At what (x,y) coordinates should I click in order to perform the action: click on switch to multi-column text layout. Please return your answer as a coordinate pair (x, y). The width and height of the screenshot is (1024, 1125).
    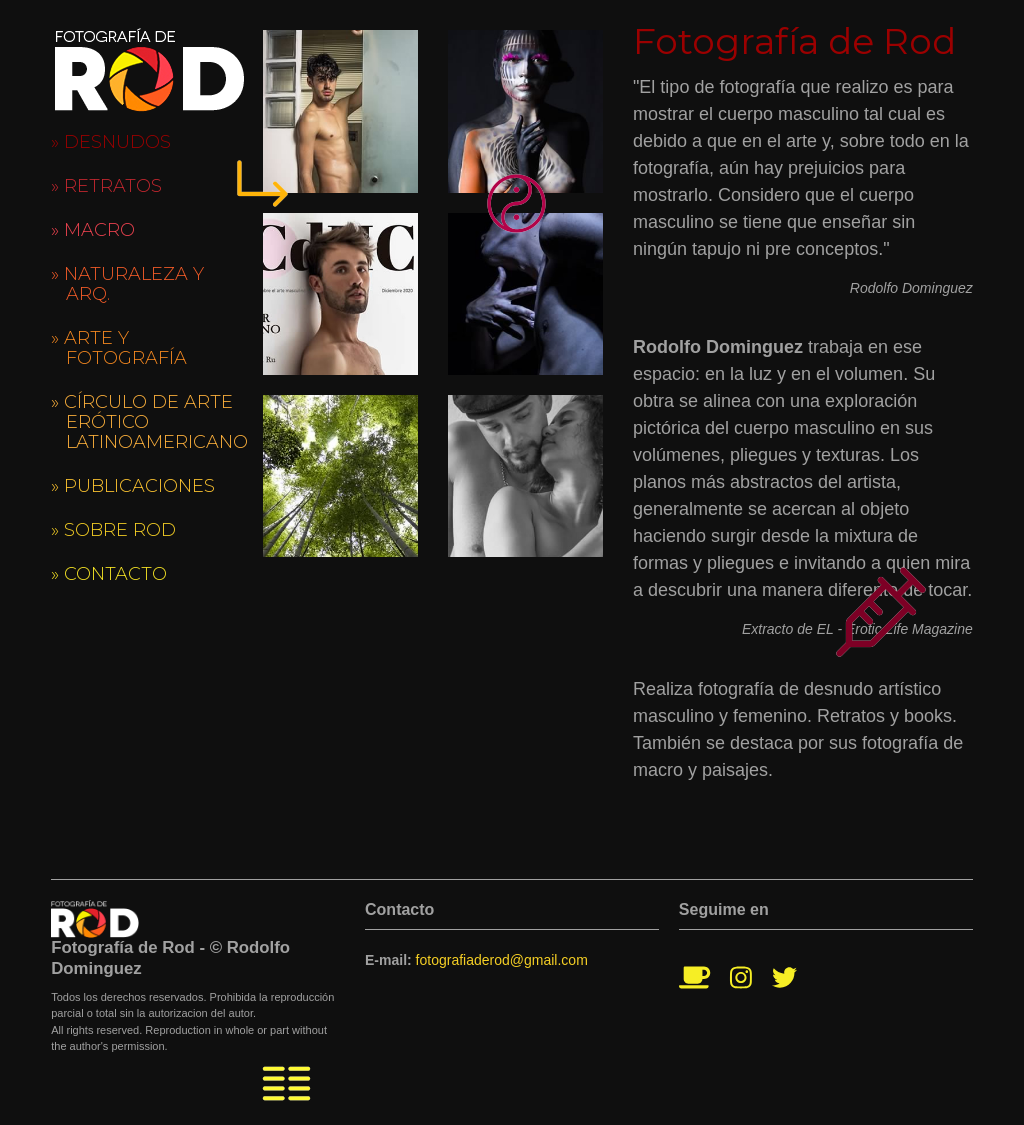
    Looking at the image, I should click on (286, 1084).